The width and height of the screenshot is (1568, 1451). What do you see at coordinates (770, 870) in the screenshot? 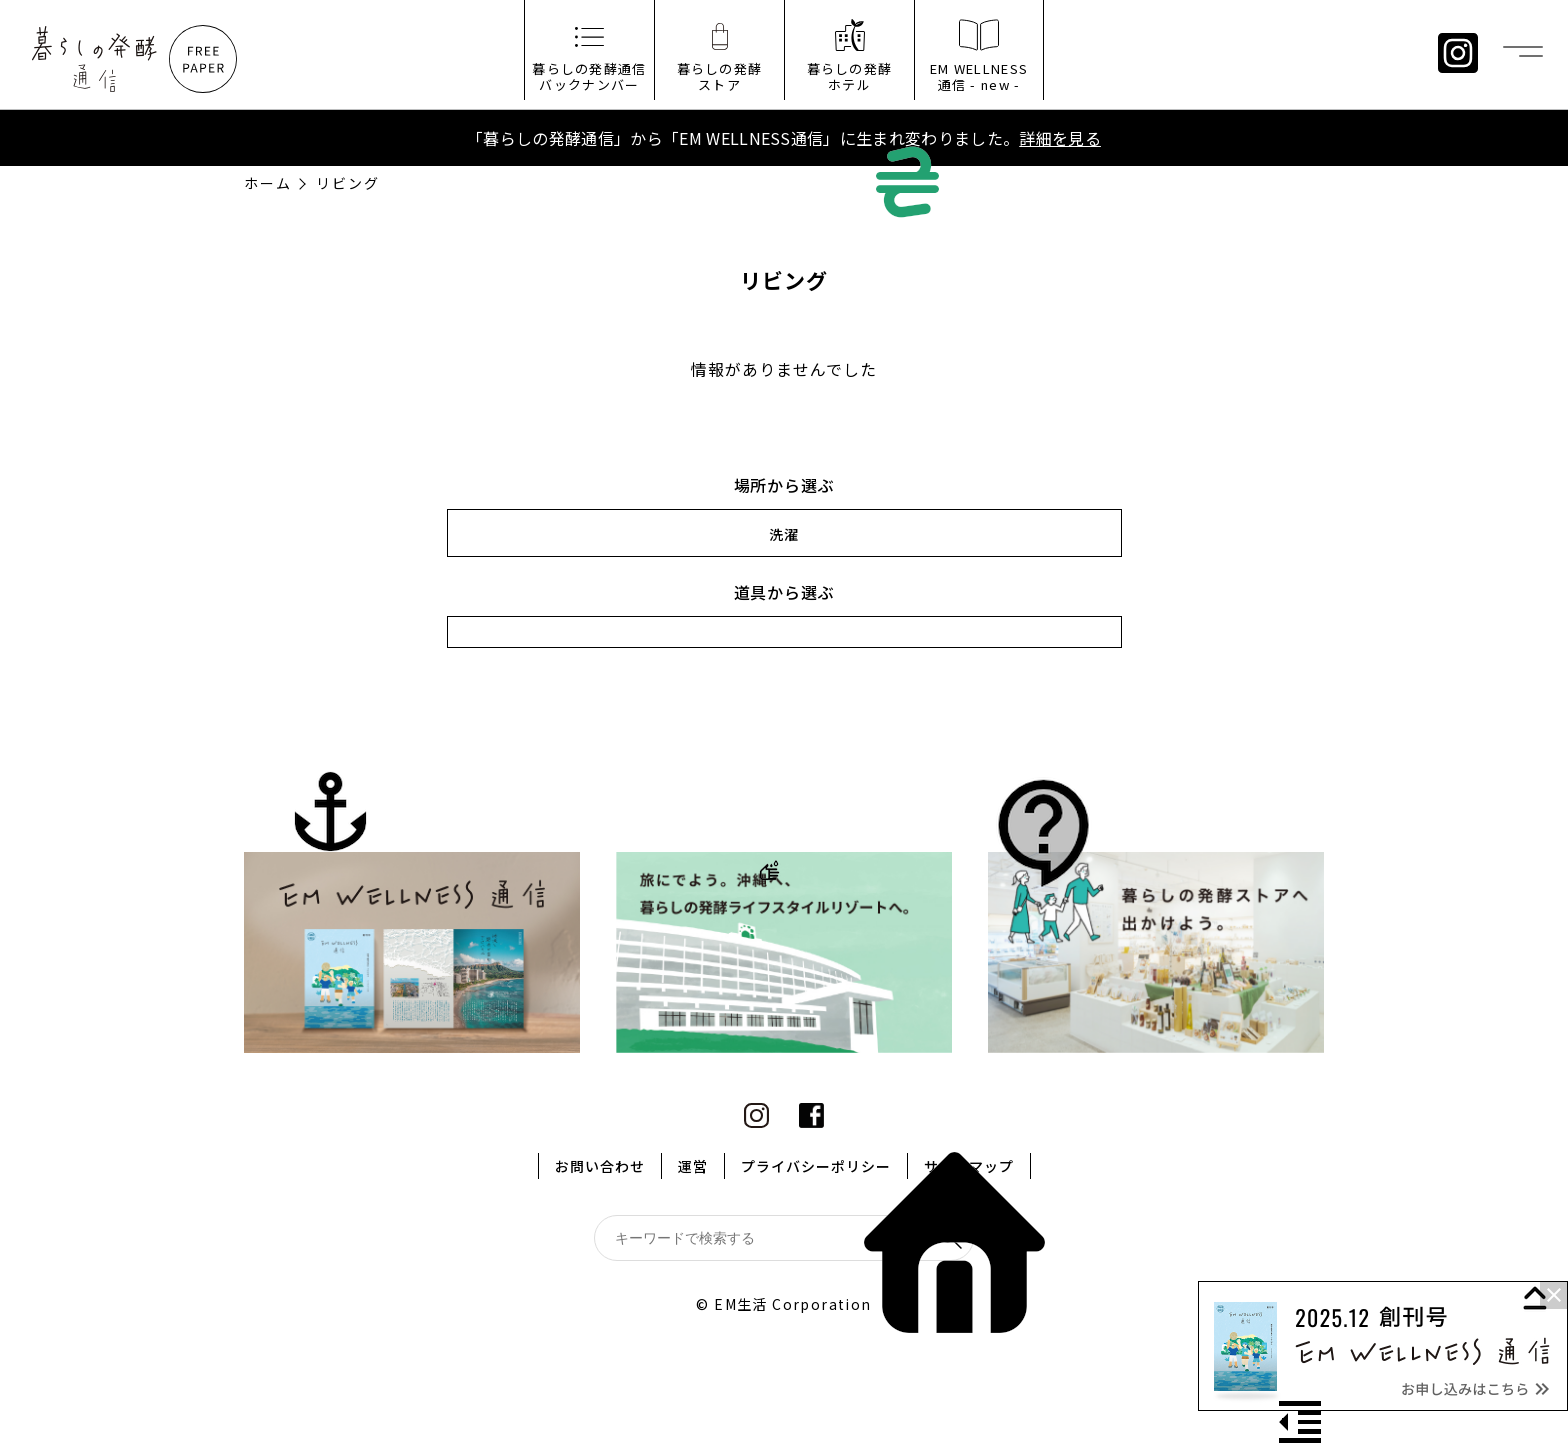
I see `wash your hands reminder` at bounding box center [770, 870].